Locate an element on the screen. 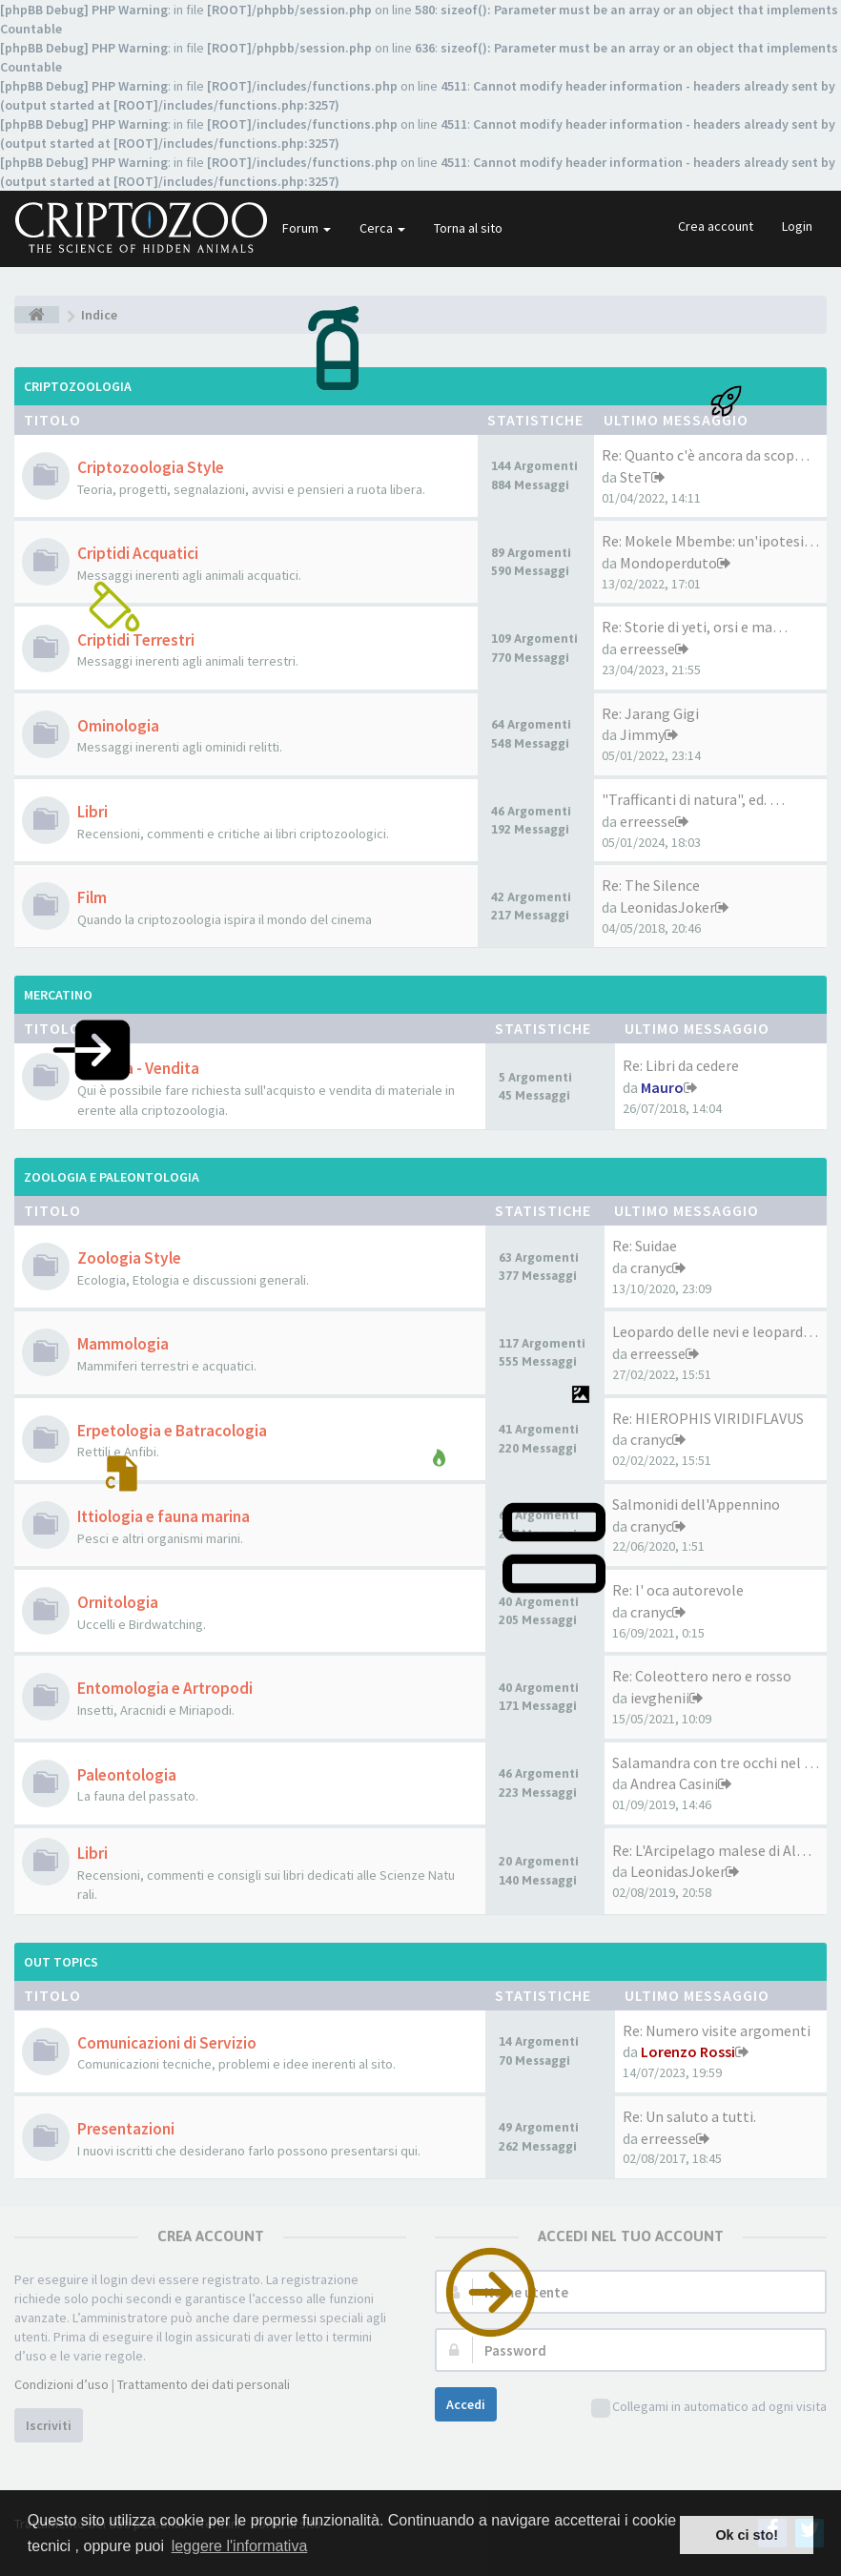  proceed to the next step is located at coordinates (490, 2292).